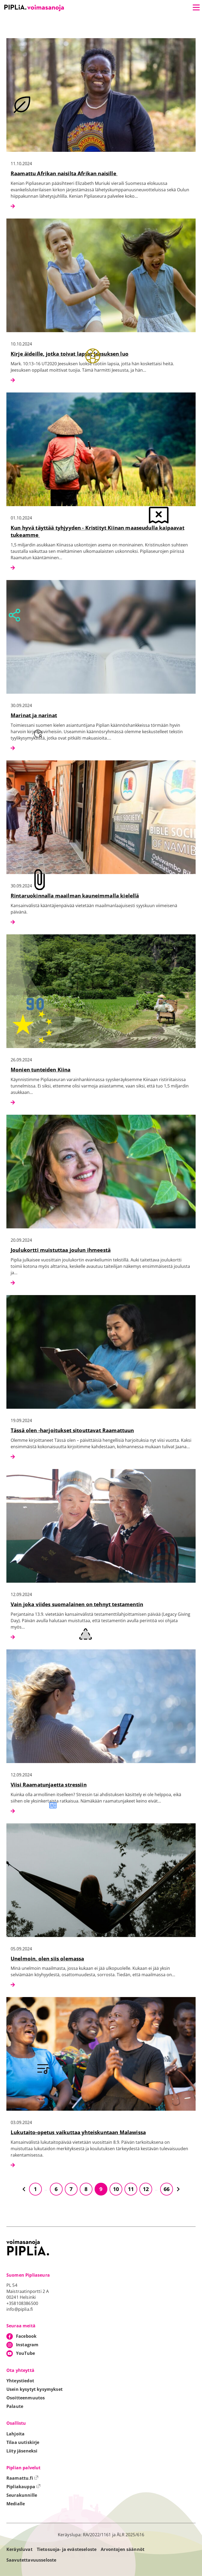  Describe the element at coordinates (93, 356) in the screenshot. I see `access sports or soccer-related content` at that location.